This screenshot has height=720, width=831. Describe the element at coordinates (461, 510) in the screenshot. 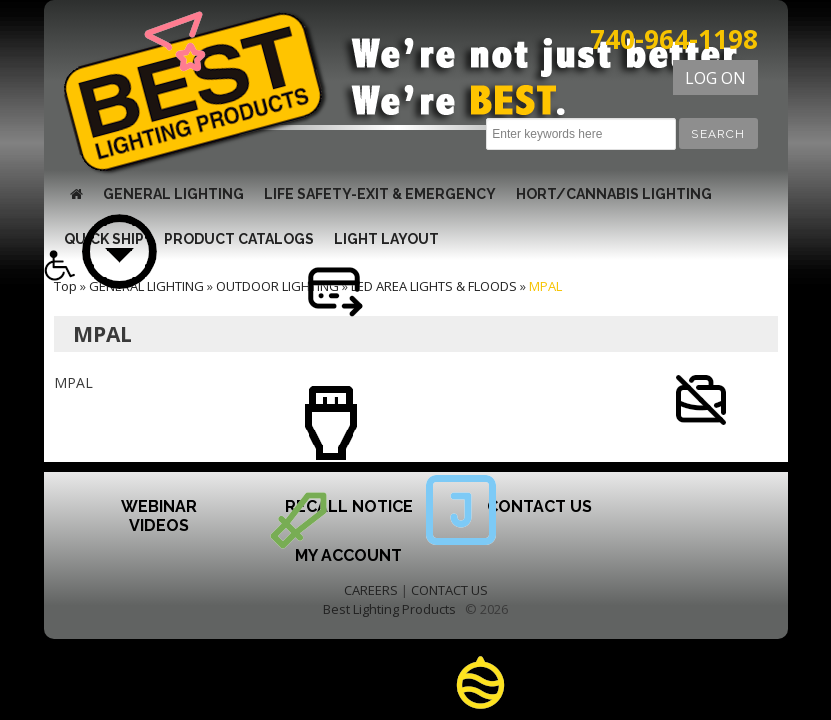

I see `represents the letter J in a menu or keyboard interface` at that location.